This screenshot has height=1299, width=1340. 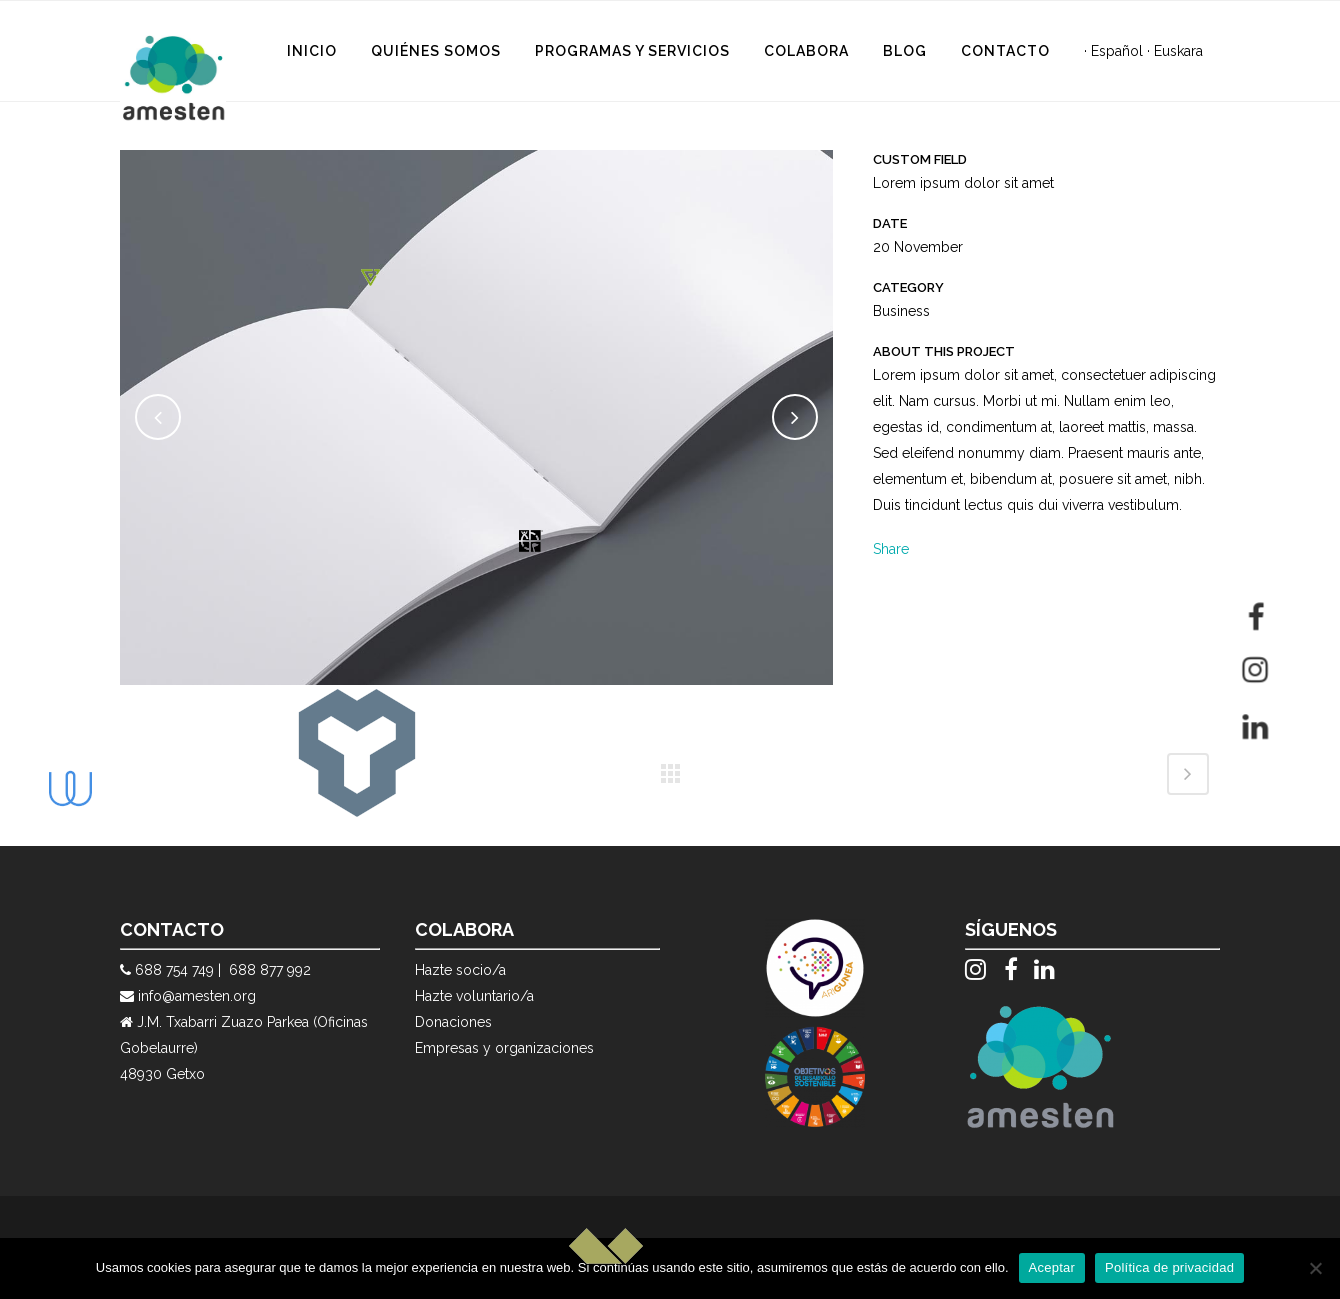 I want to click on youhodler app or service logo, so click(x=357, y=753).